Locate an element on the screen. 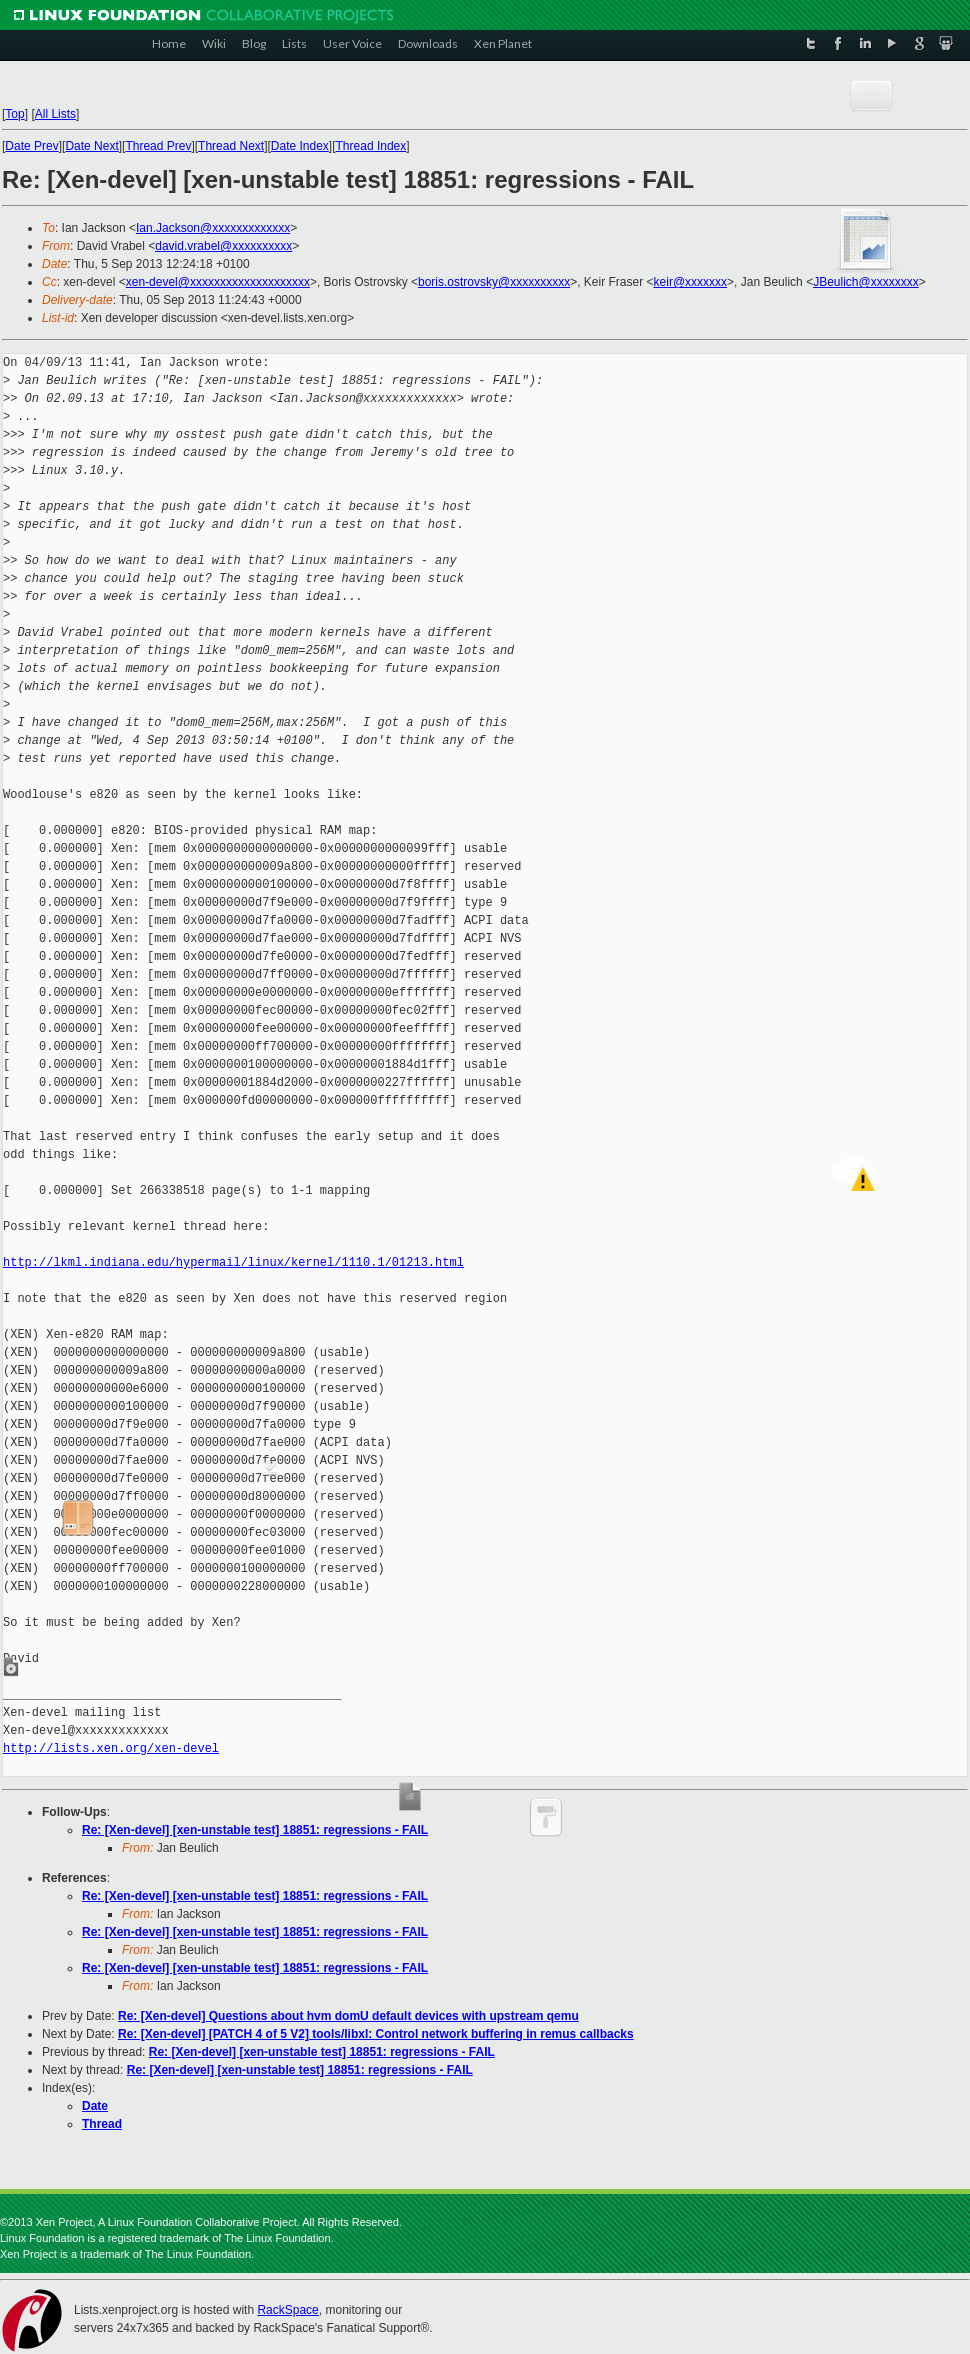  open an opendocument formula file is located at coordinates (410, 1797).